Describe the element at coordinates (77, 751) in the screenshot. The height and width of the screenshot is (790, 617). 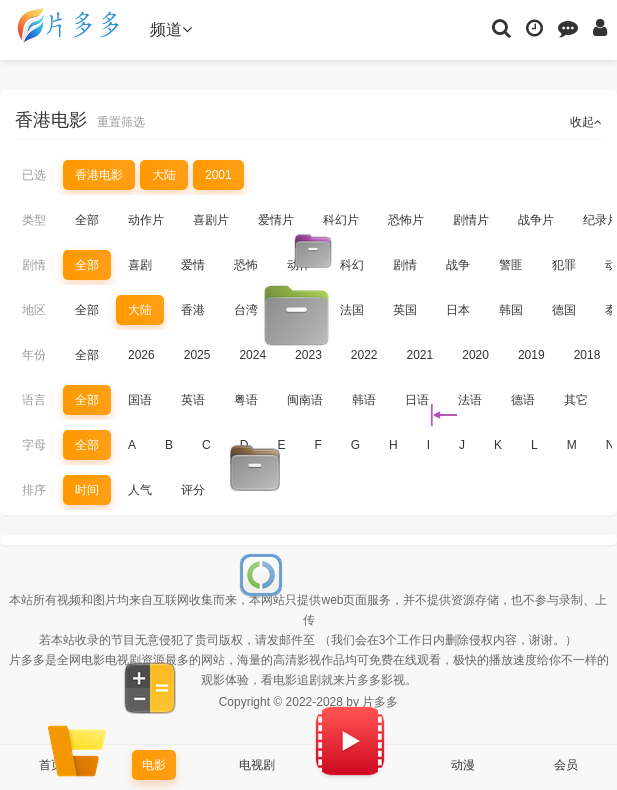
I see `open the commerce or shopping app` at that location.